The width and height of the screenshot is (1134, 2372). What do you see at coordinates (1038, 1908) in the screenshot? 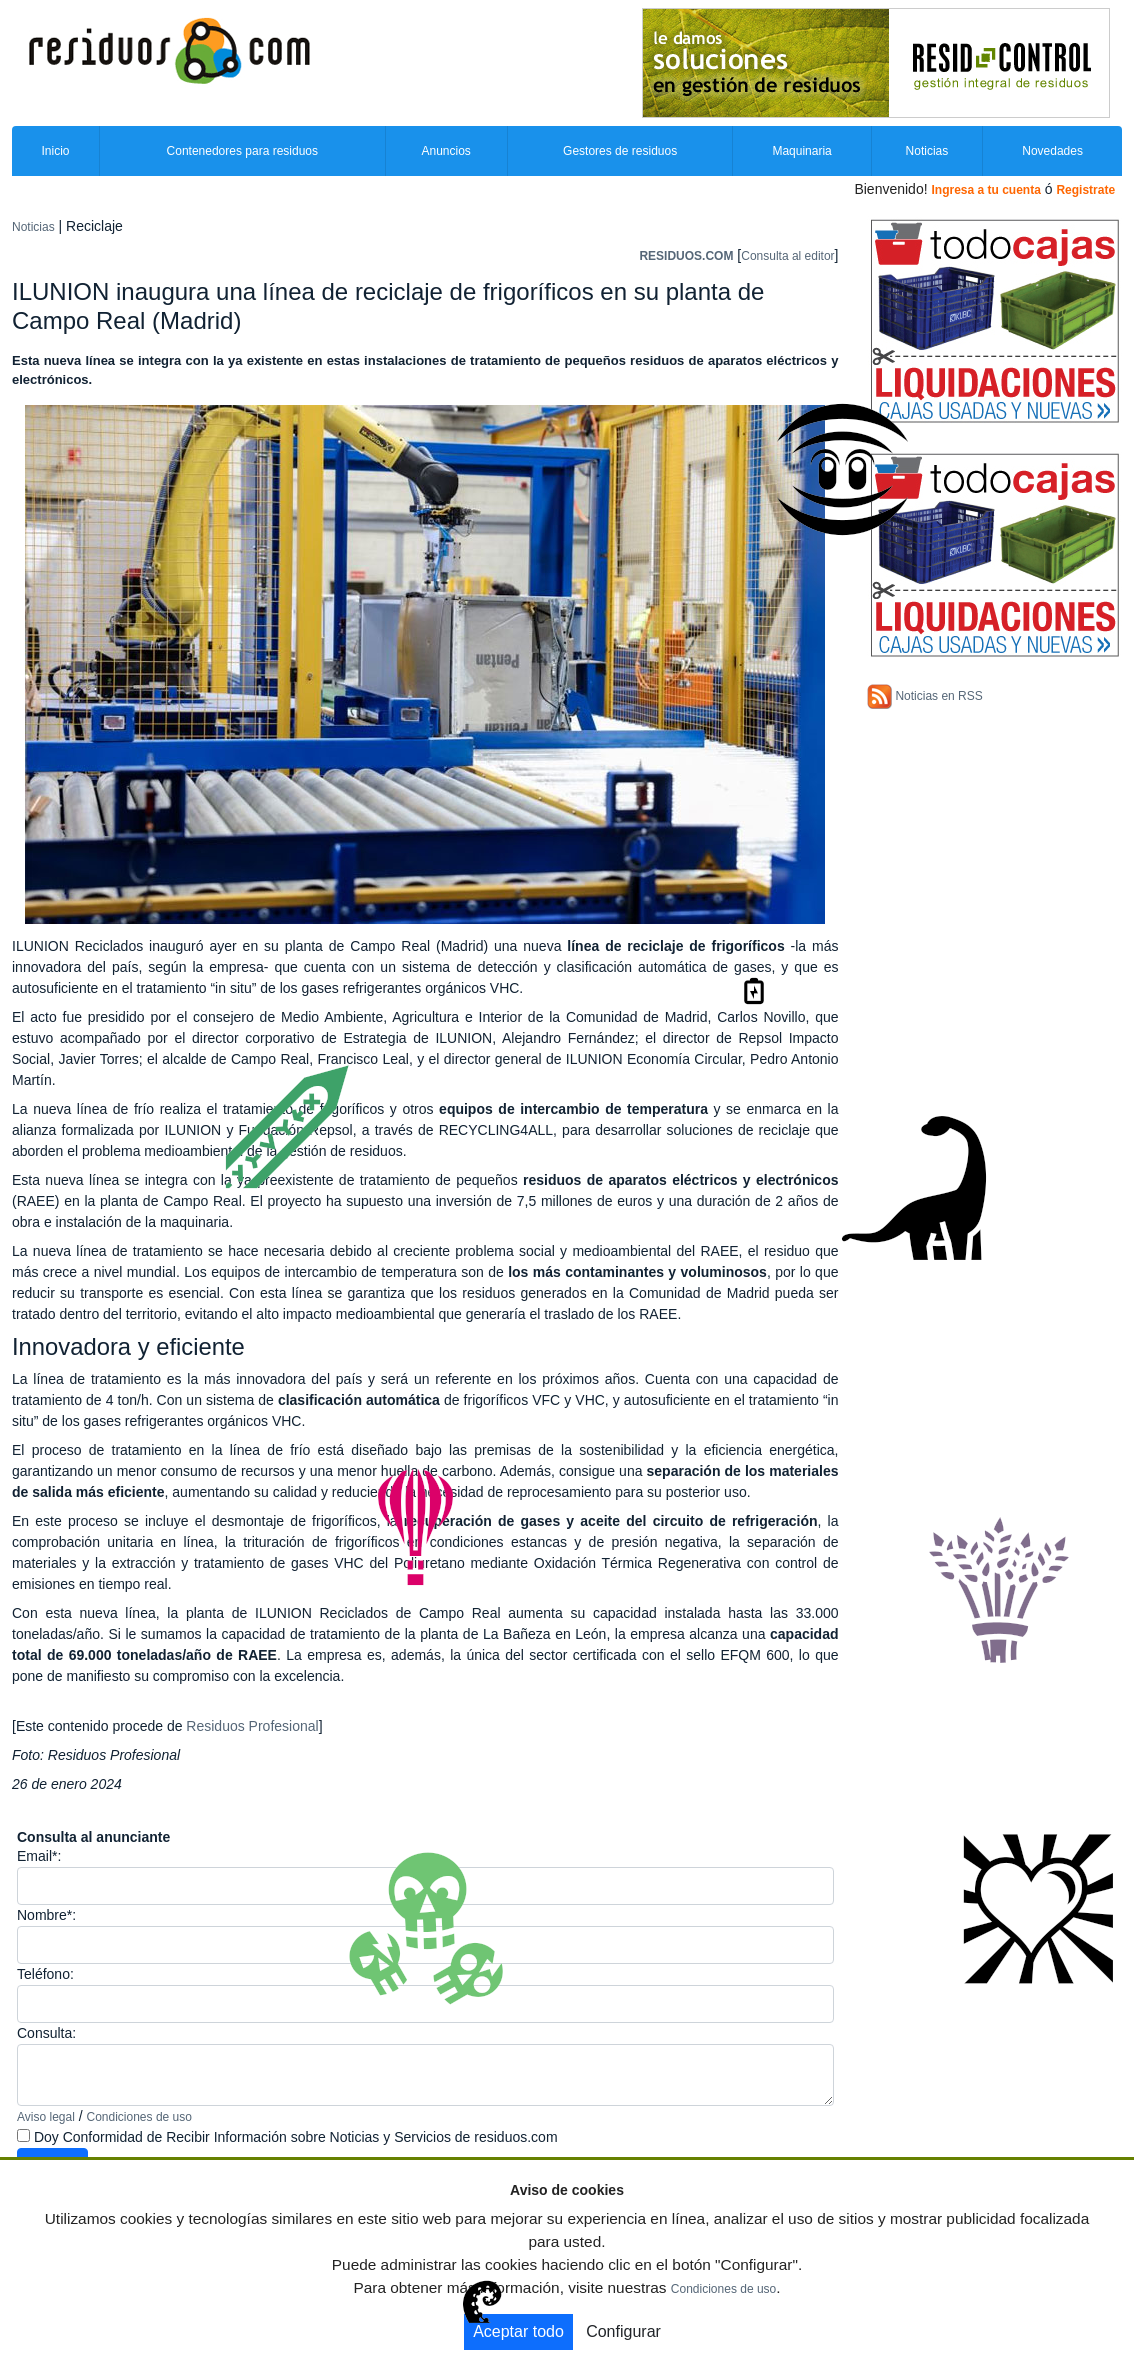
I see `indicates a favorite or loved item` at bounding box center [1038, 1908].